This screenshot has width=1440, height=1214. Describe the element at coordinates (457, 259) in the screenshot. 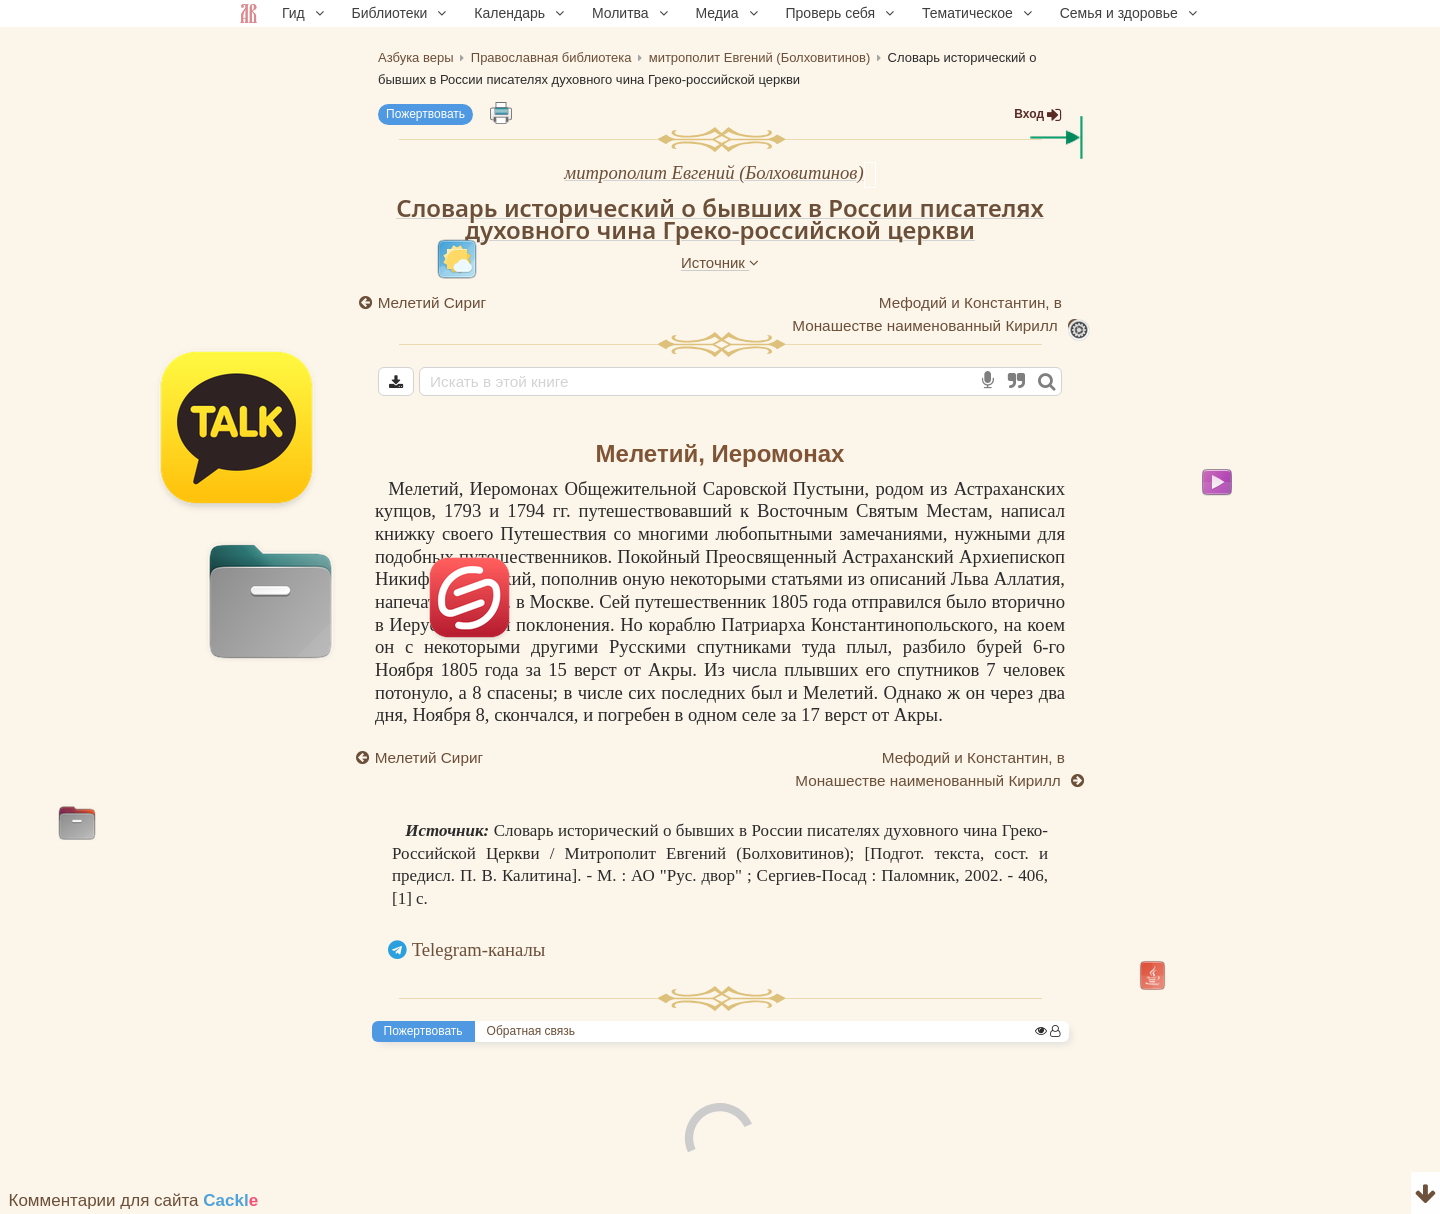

I see `open the weather app` at that location.